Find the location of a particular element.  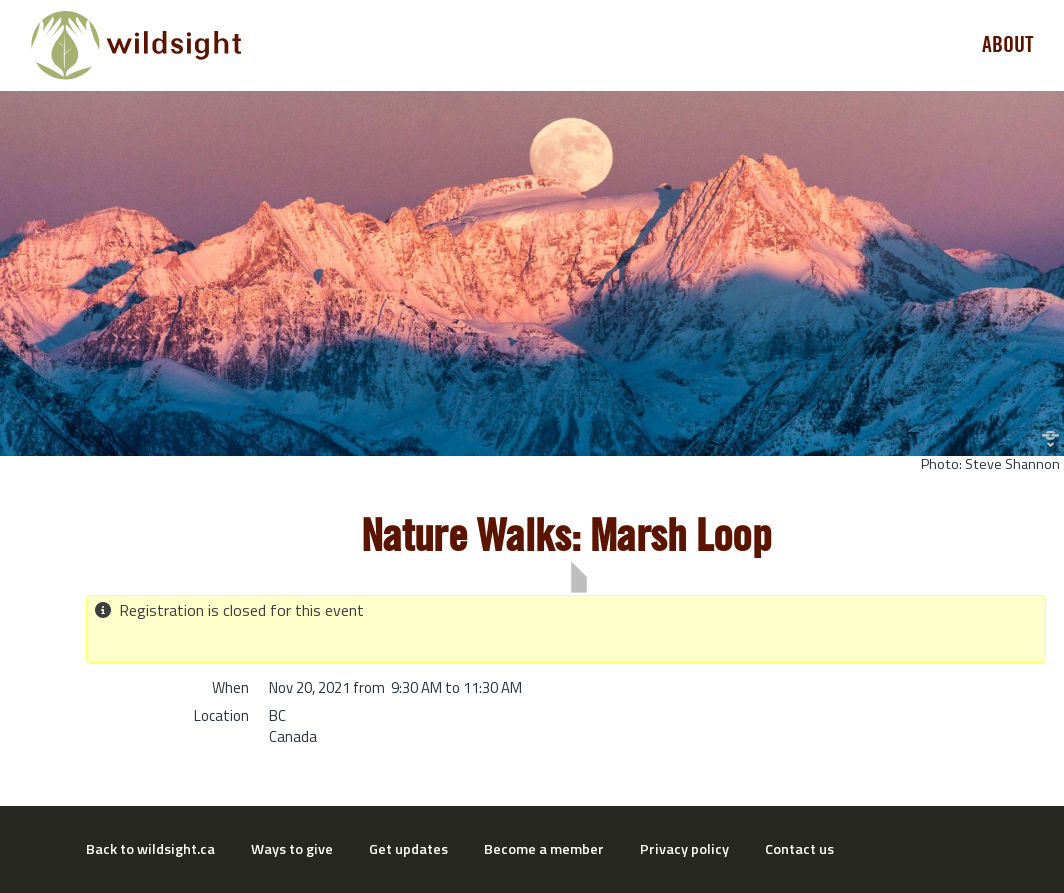

insert a hyperlink into text or document is located at coordinates (1050, 438).